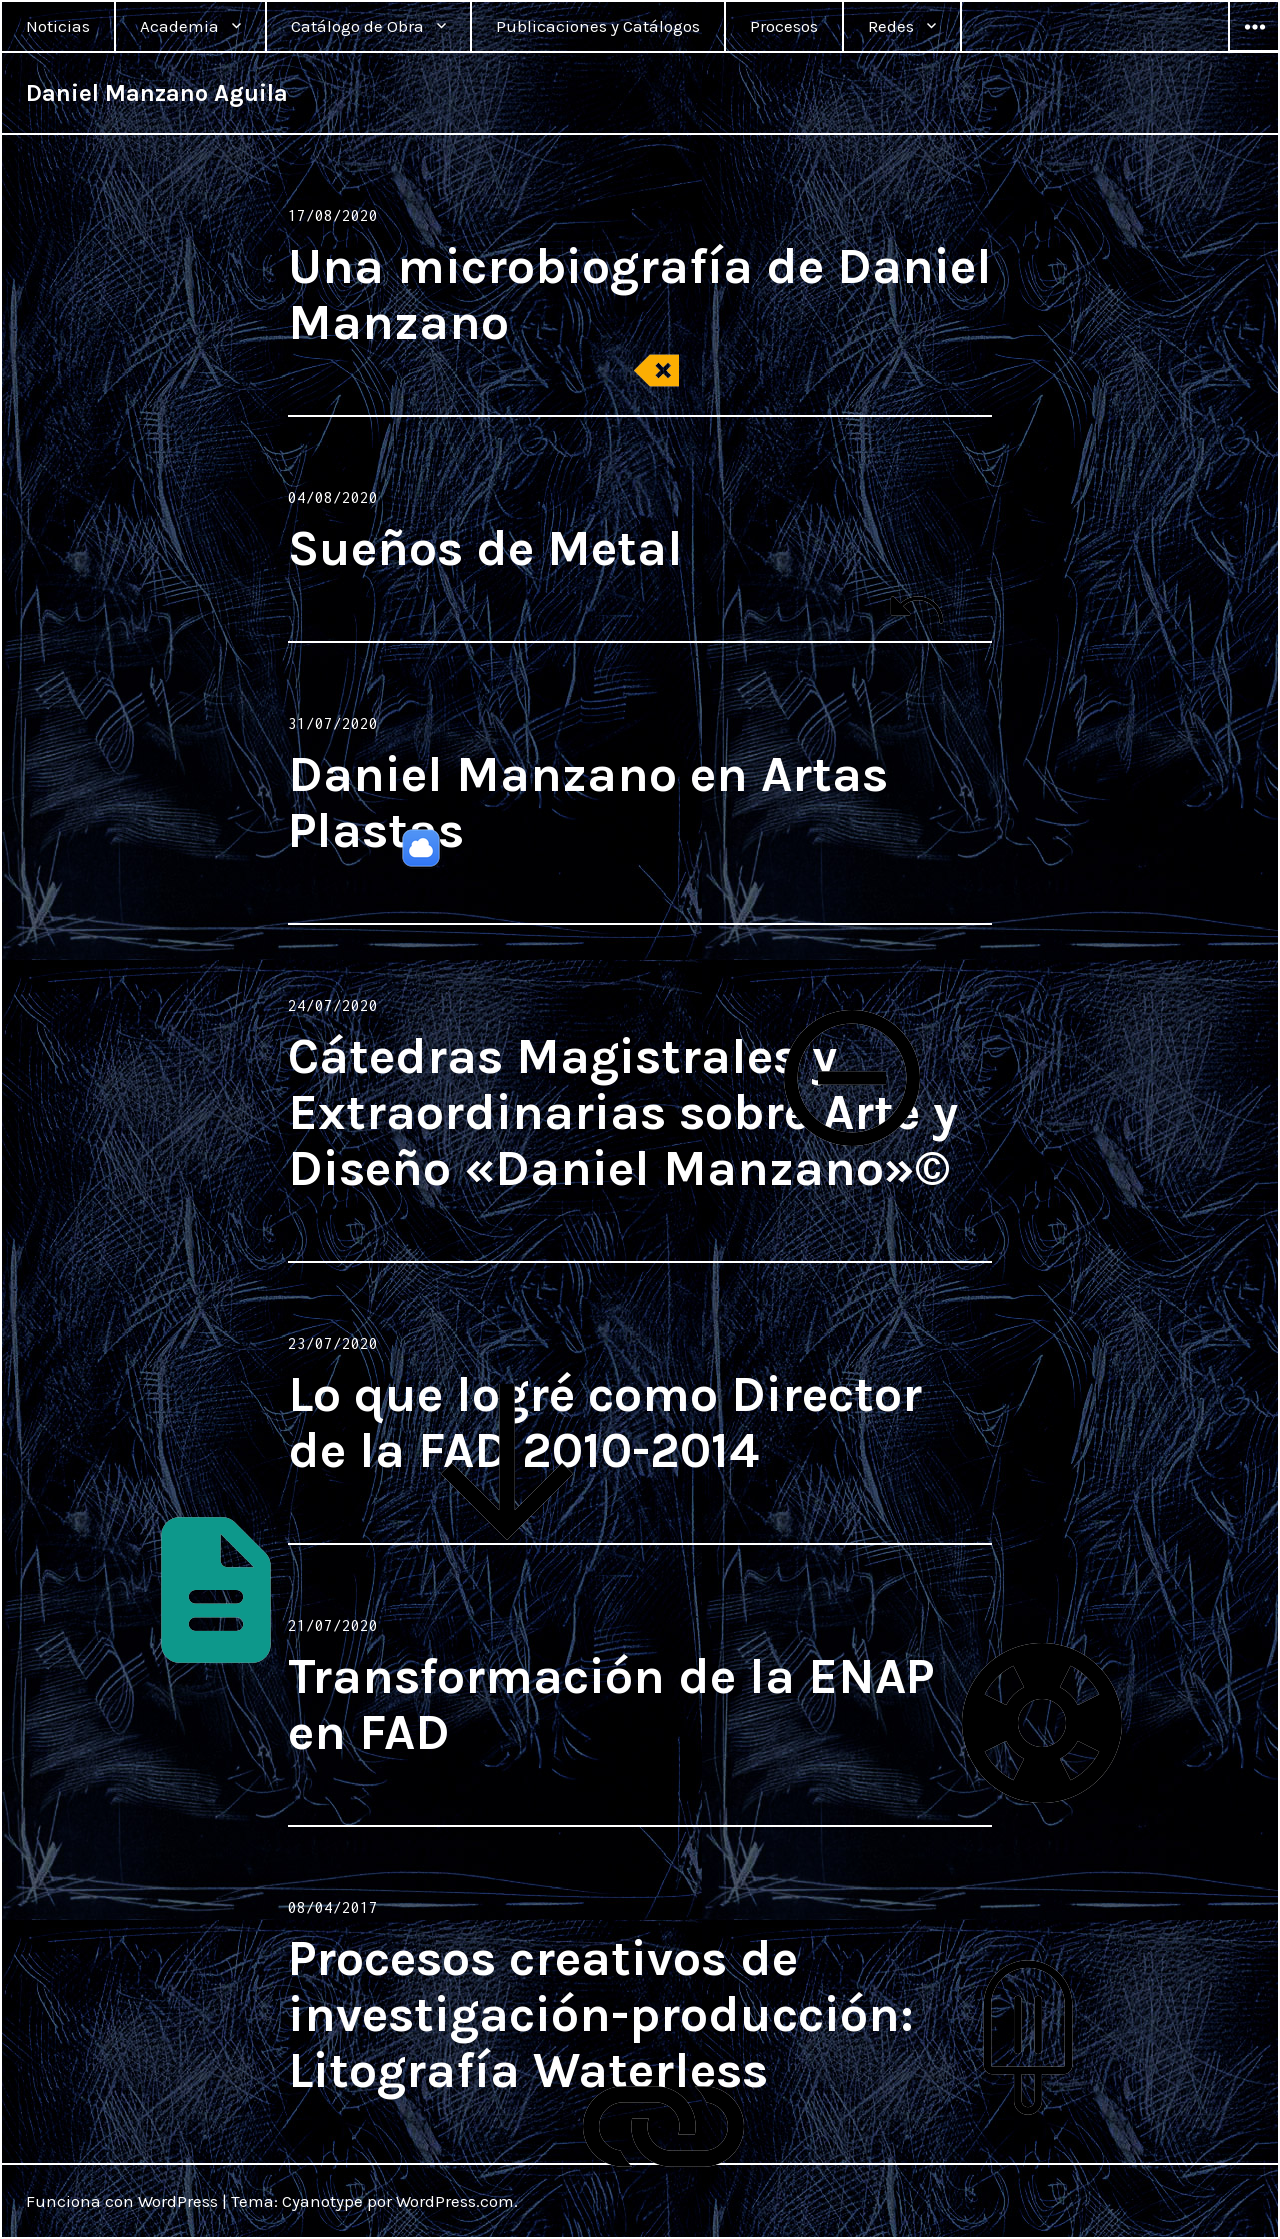 Image resolution: width=1280 pixels, height=2239 pixels. What do you see at coordinates (852, 1078) in the screenshot?
I see `remove an item from a list or cart` at bounding box center [852, 1078].